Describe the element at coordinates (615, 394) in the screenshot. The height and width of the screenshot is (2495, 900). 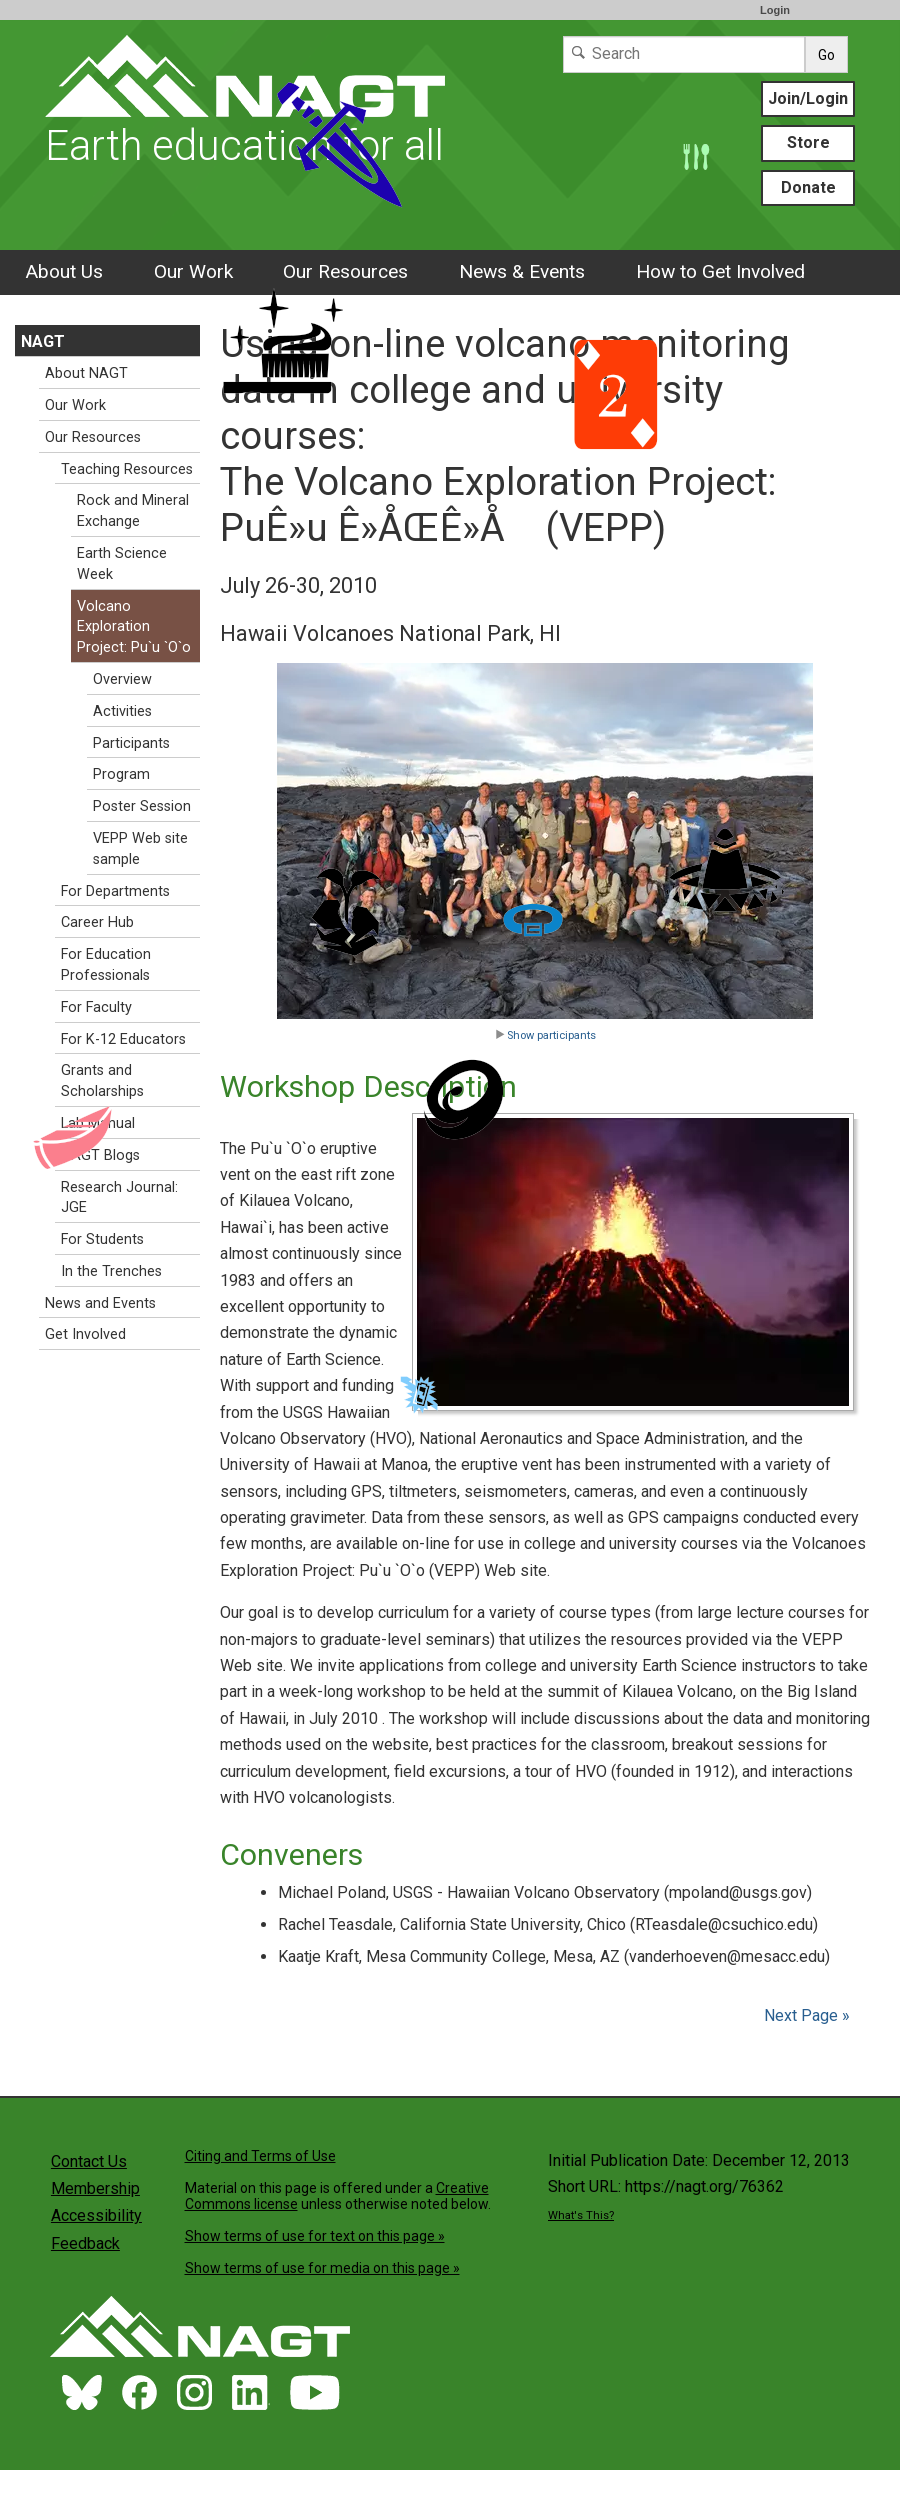
I see `two of diamonds playing card` at that location.